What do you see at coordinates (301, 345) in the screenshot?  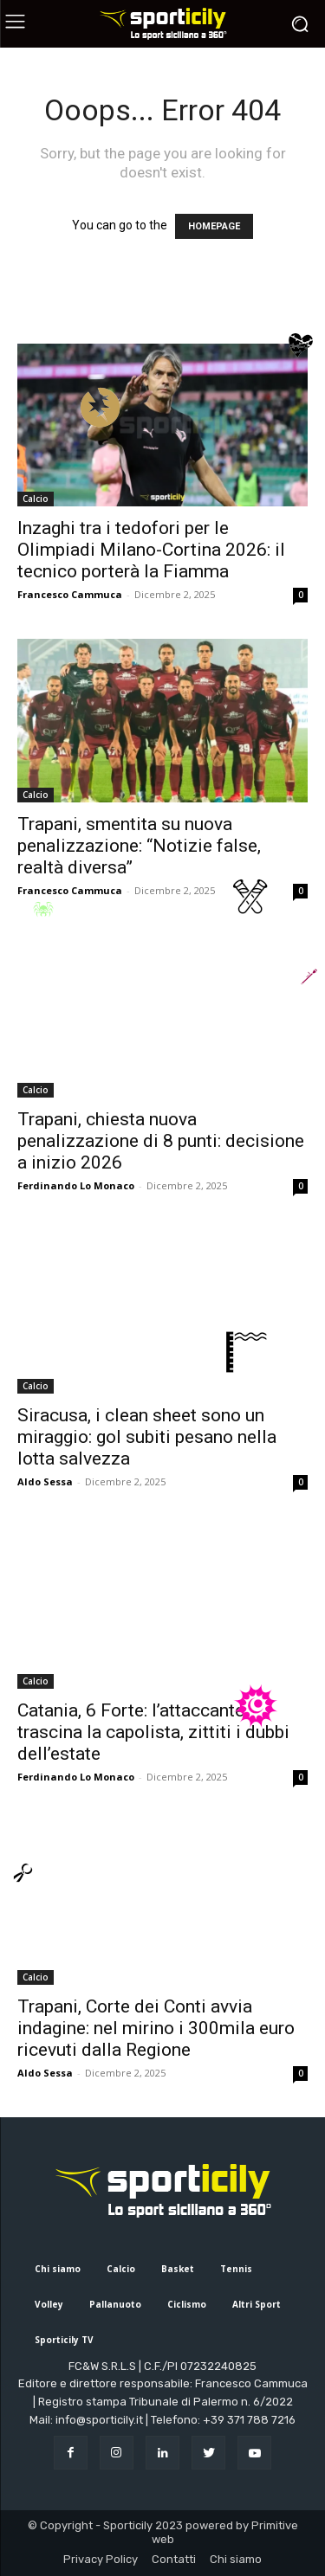 I see `indicates a healing or mending heart status` at bounding box center [301, 345].